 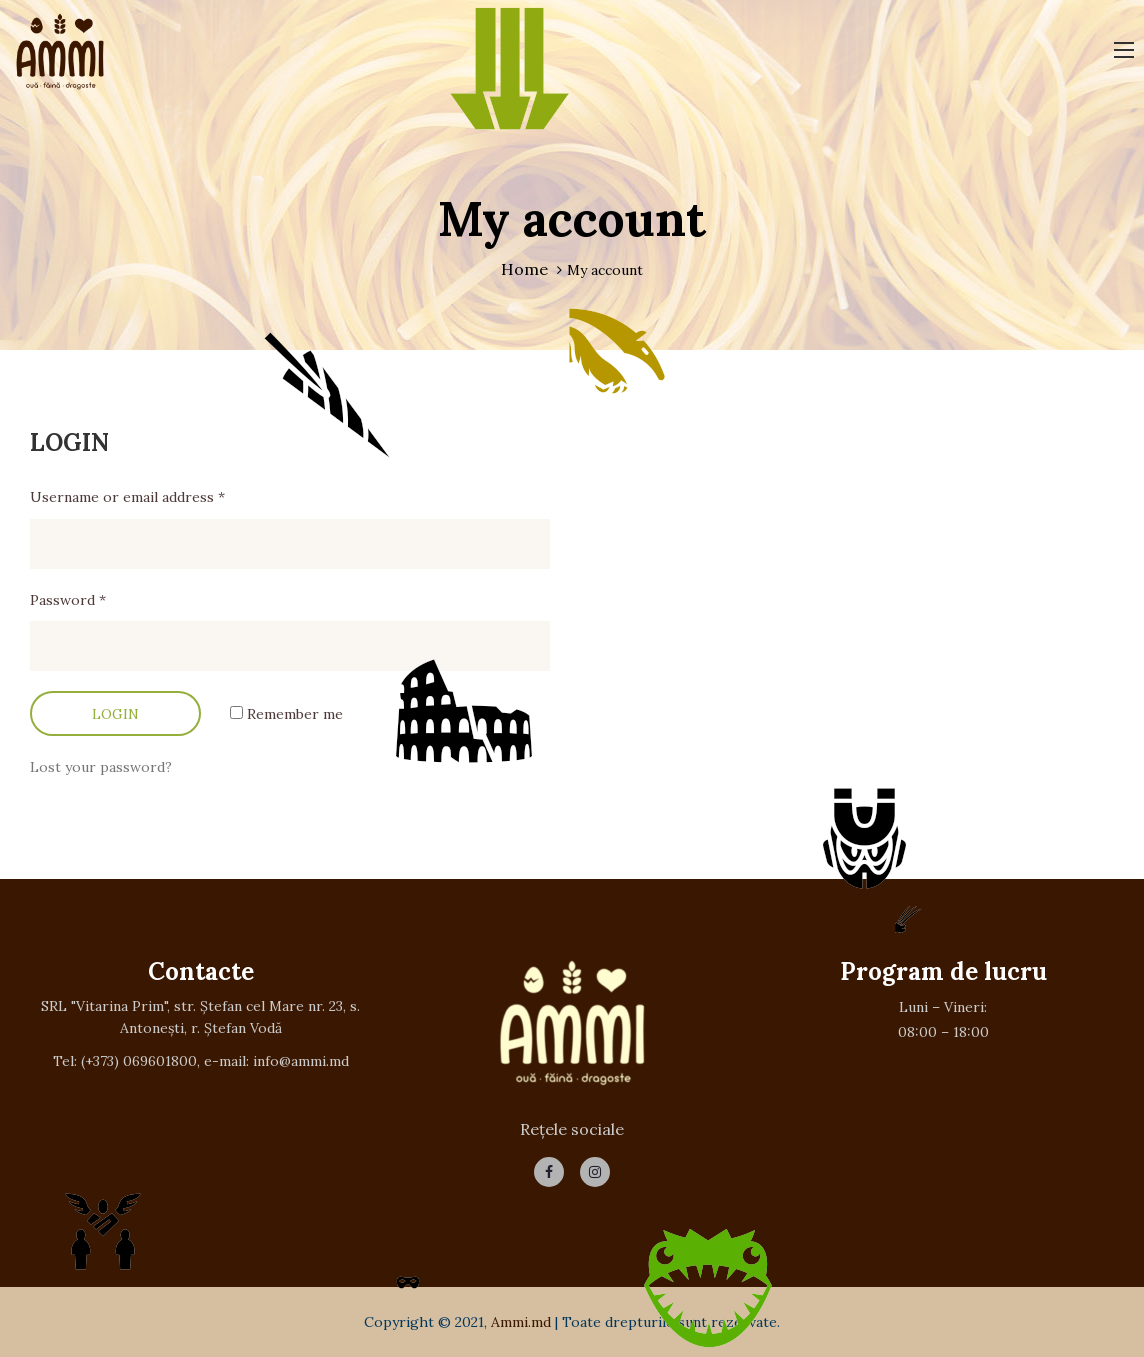 What do you see at coordinates (864, 838) in the screenshot?
I see `select the magnet man character` at bounding box center [864, 838].